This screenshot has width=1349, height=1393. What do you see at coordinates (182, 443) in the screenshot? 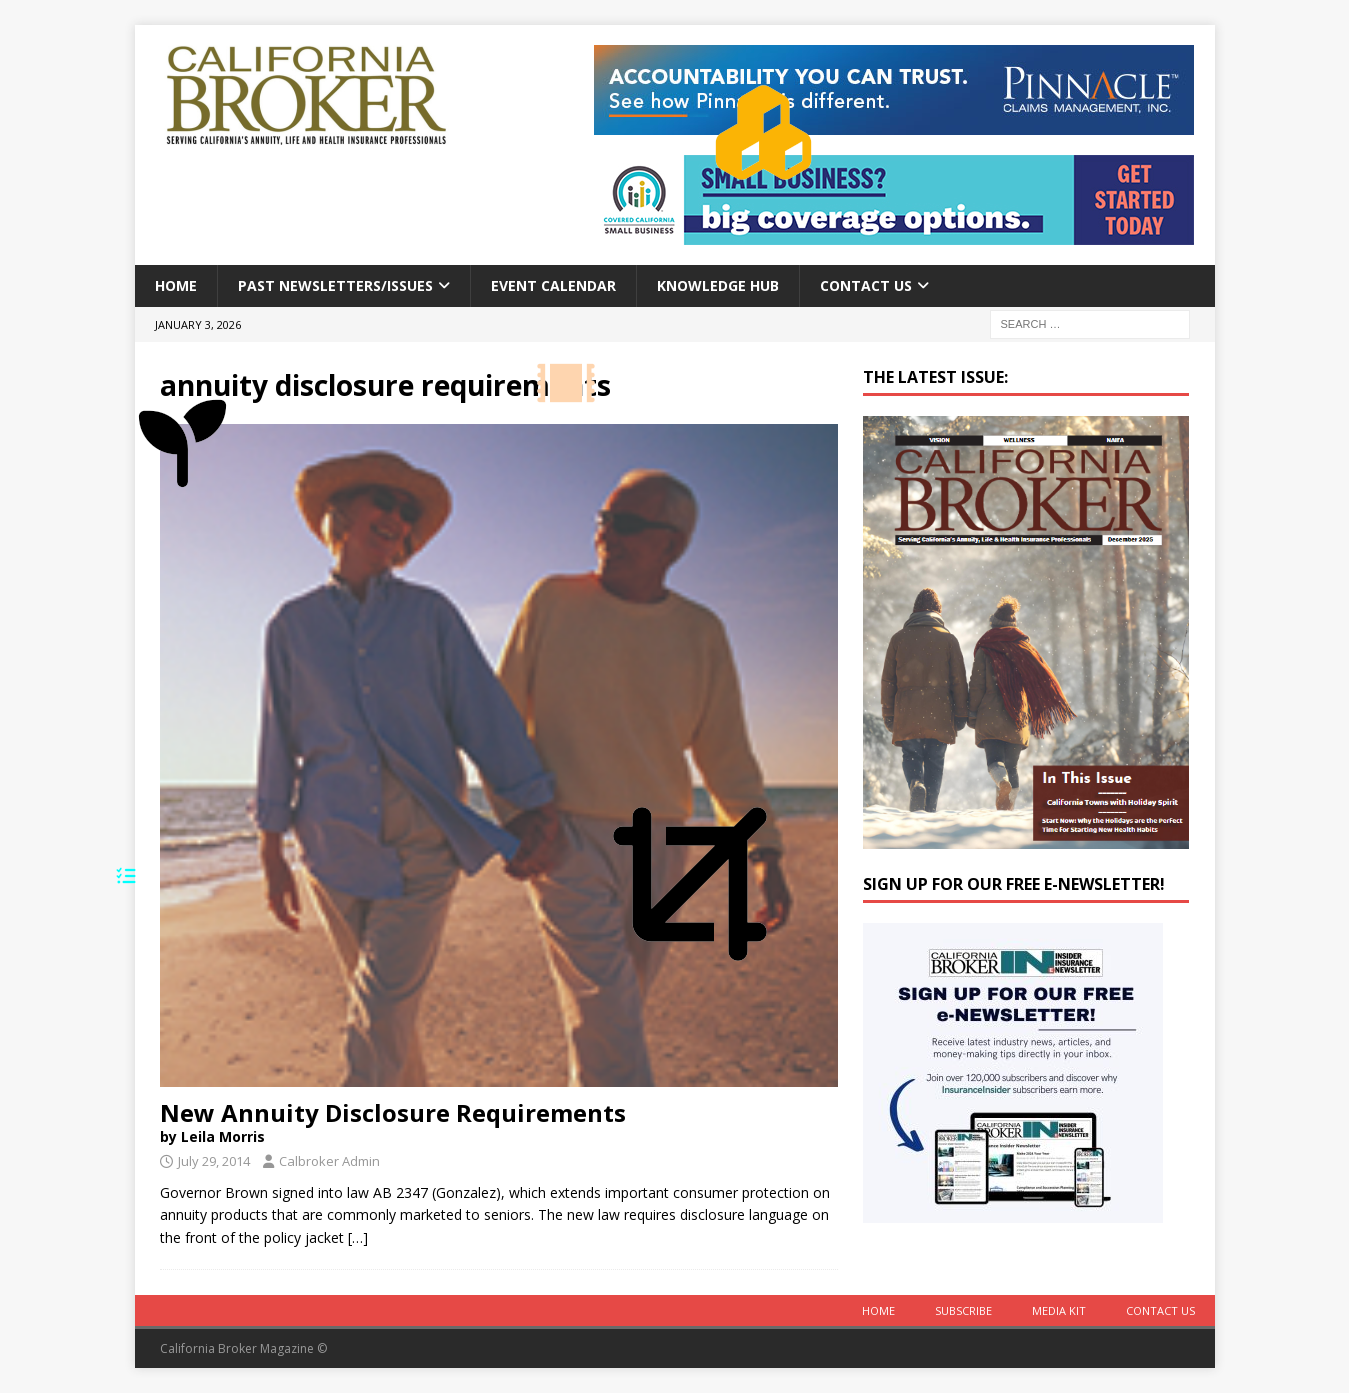
I see `indicates eco-friendly or sustainable option` at bounding box center [182, 443].